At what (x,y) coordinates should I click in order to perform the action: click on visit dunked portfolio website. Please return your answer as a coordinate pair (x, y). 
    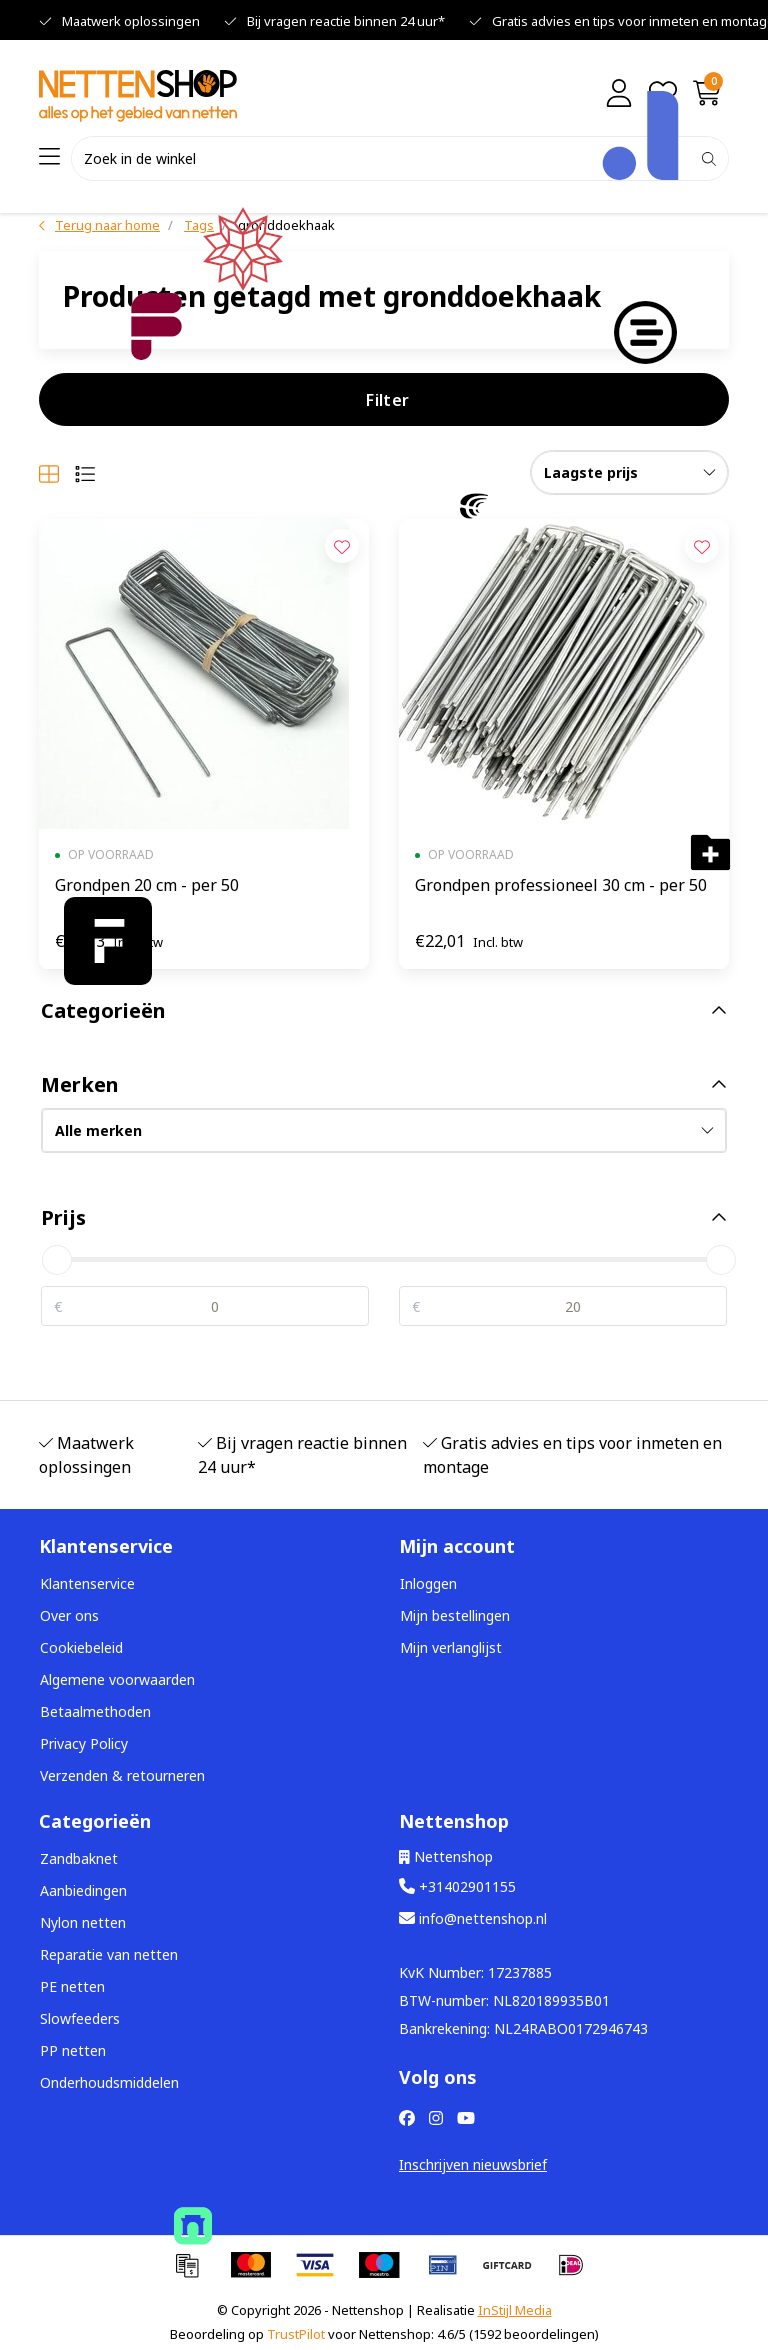
    Looking at the image, I should click on (640, 135).